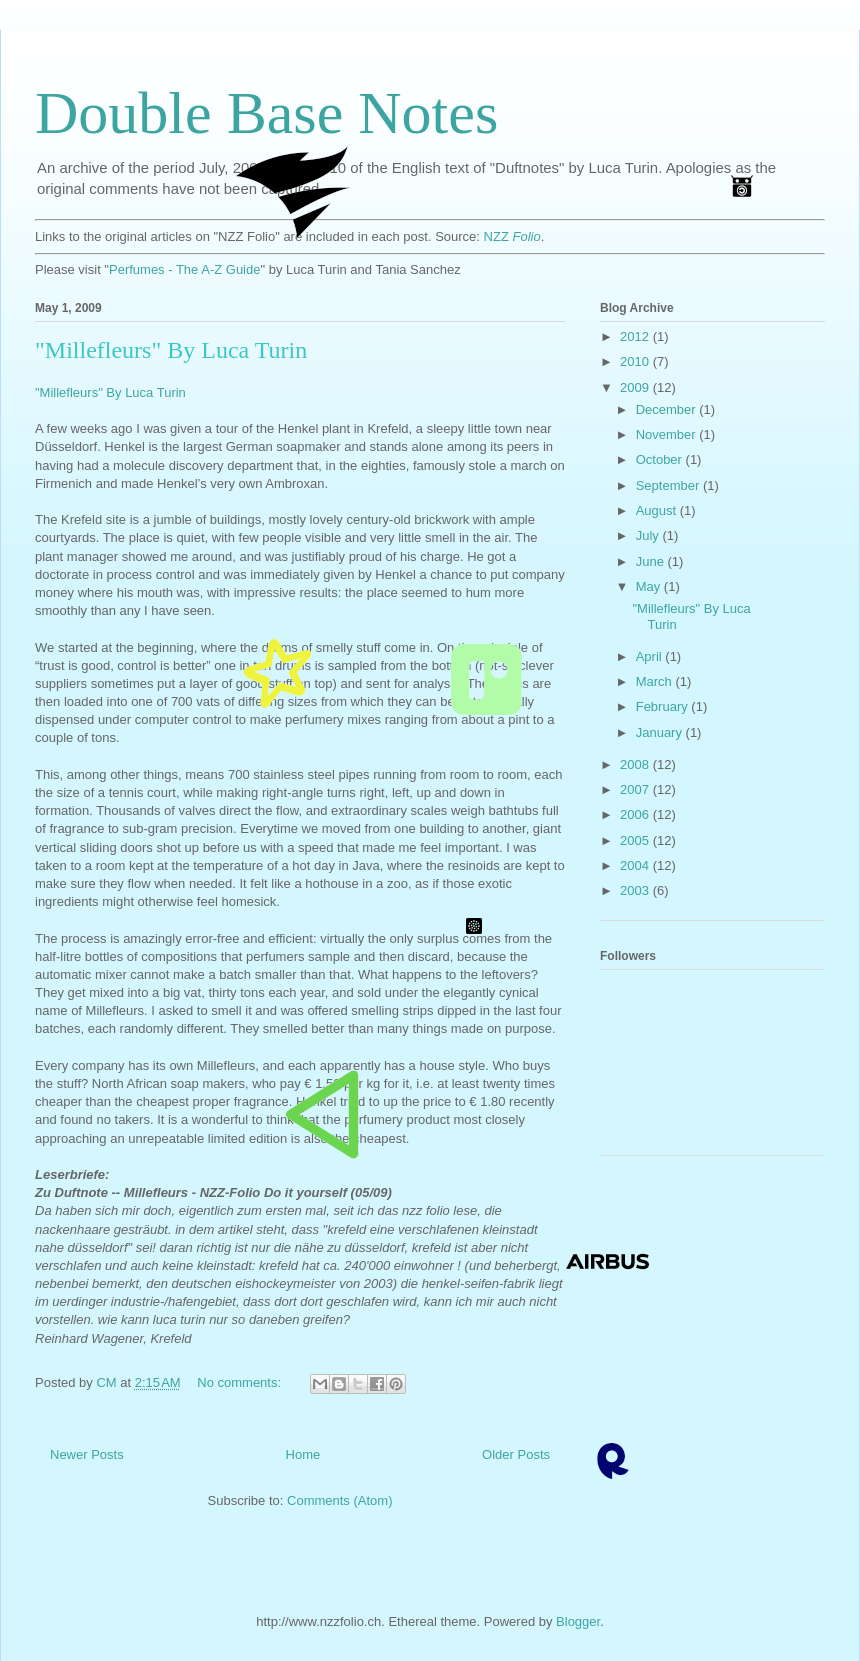 The height and width of the screenshot is (1661, 860). I want to click on apache spark logo, so click(277, 673).